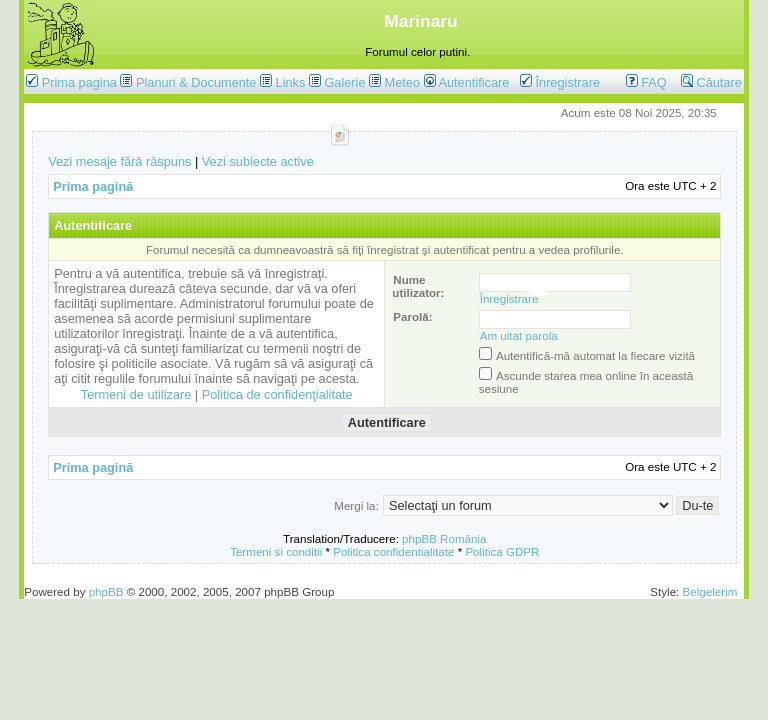 This screenshot has height=720, width=768. Describe the element at coordinates (340, 135) in the screenshot. I see `open a presentation file` at that location.